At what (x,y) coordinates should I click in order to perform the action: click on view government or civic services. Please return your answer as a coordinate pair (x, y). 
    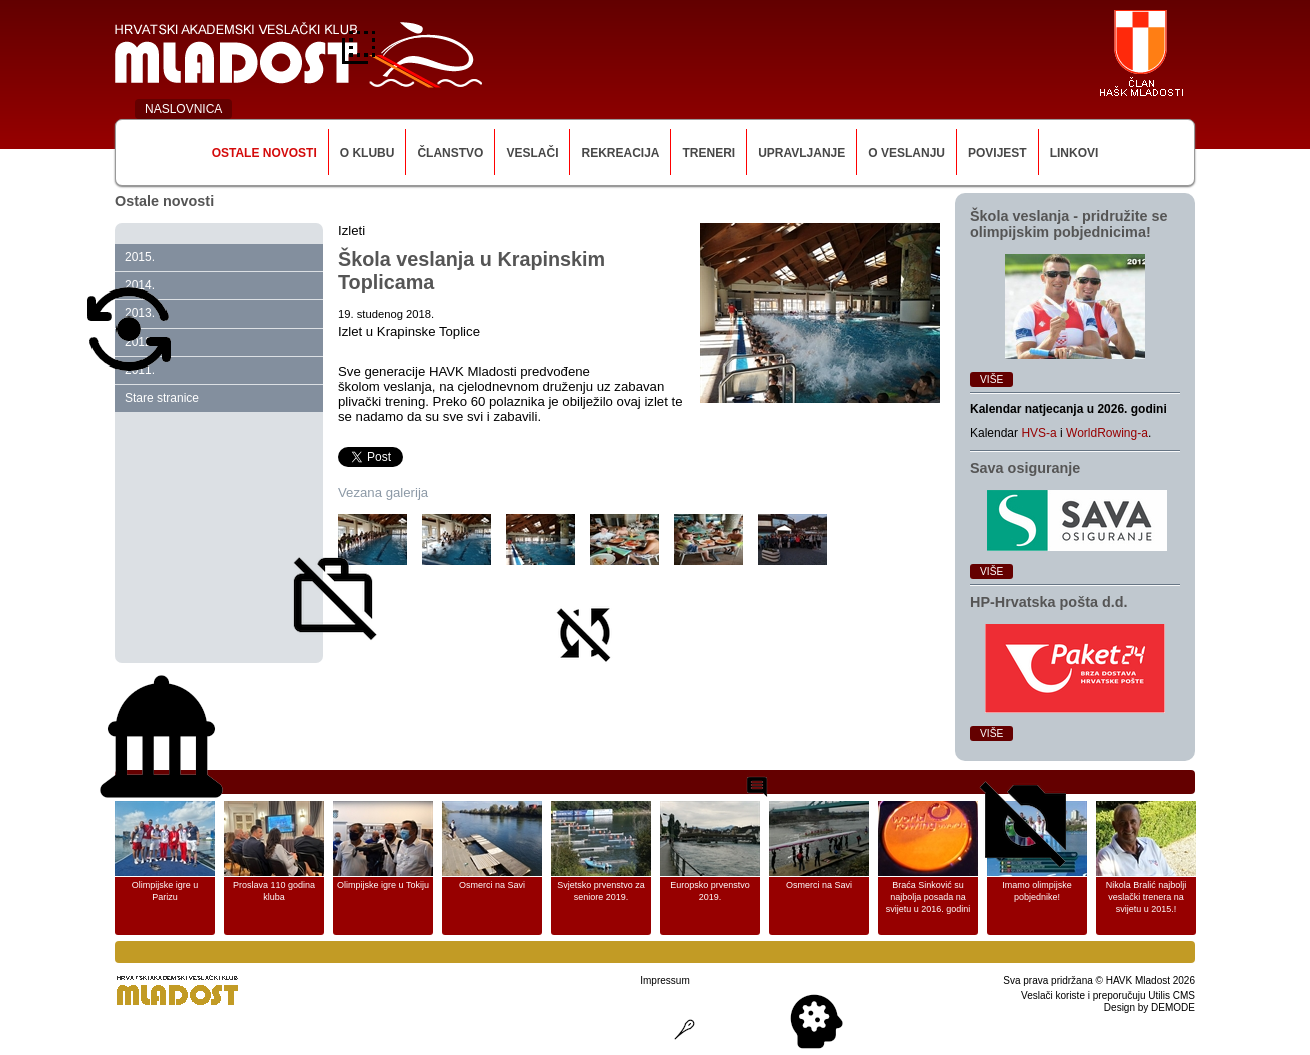
    Looking at the image, I should click on (161, 736).